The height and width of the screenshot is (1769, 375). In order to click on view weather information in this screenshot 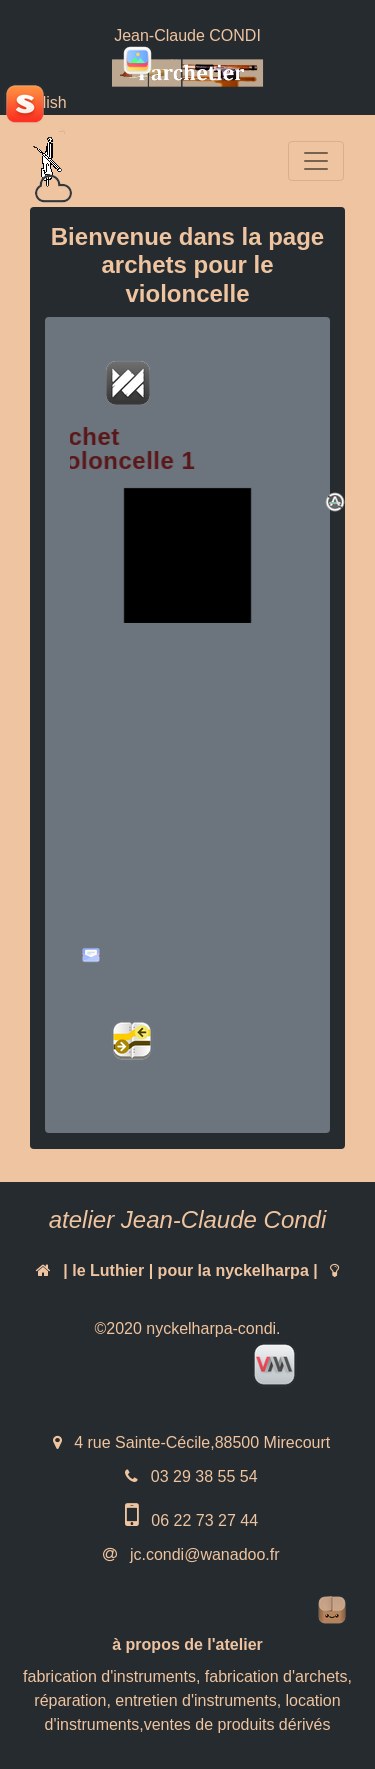, I will do `click(53, 188)`.